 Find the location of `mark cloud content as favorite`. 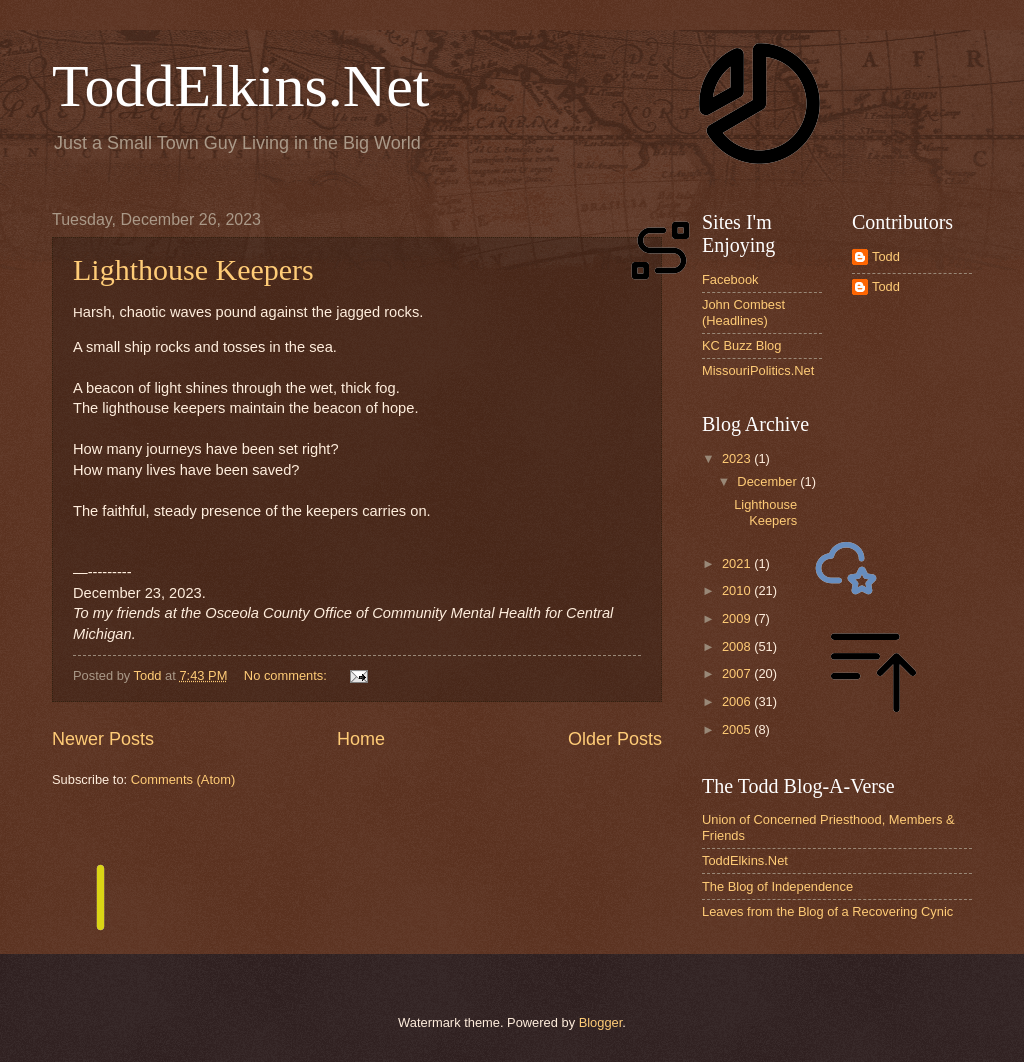

mark cloud content as favorite is located at coordinates (846, 564).